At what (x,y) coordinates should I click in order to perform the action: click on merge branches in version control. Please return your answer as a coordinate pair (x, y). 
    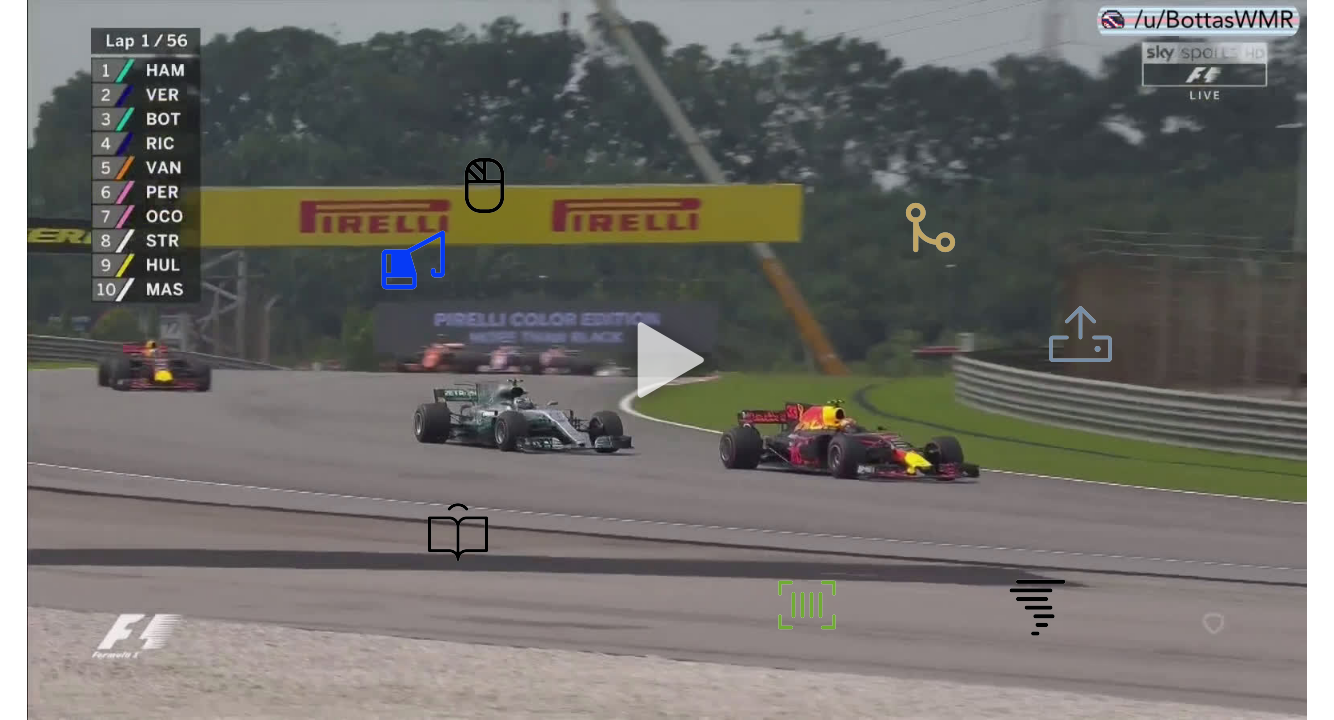
    Looking at the image, I should click on (930, 227).